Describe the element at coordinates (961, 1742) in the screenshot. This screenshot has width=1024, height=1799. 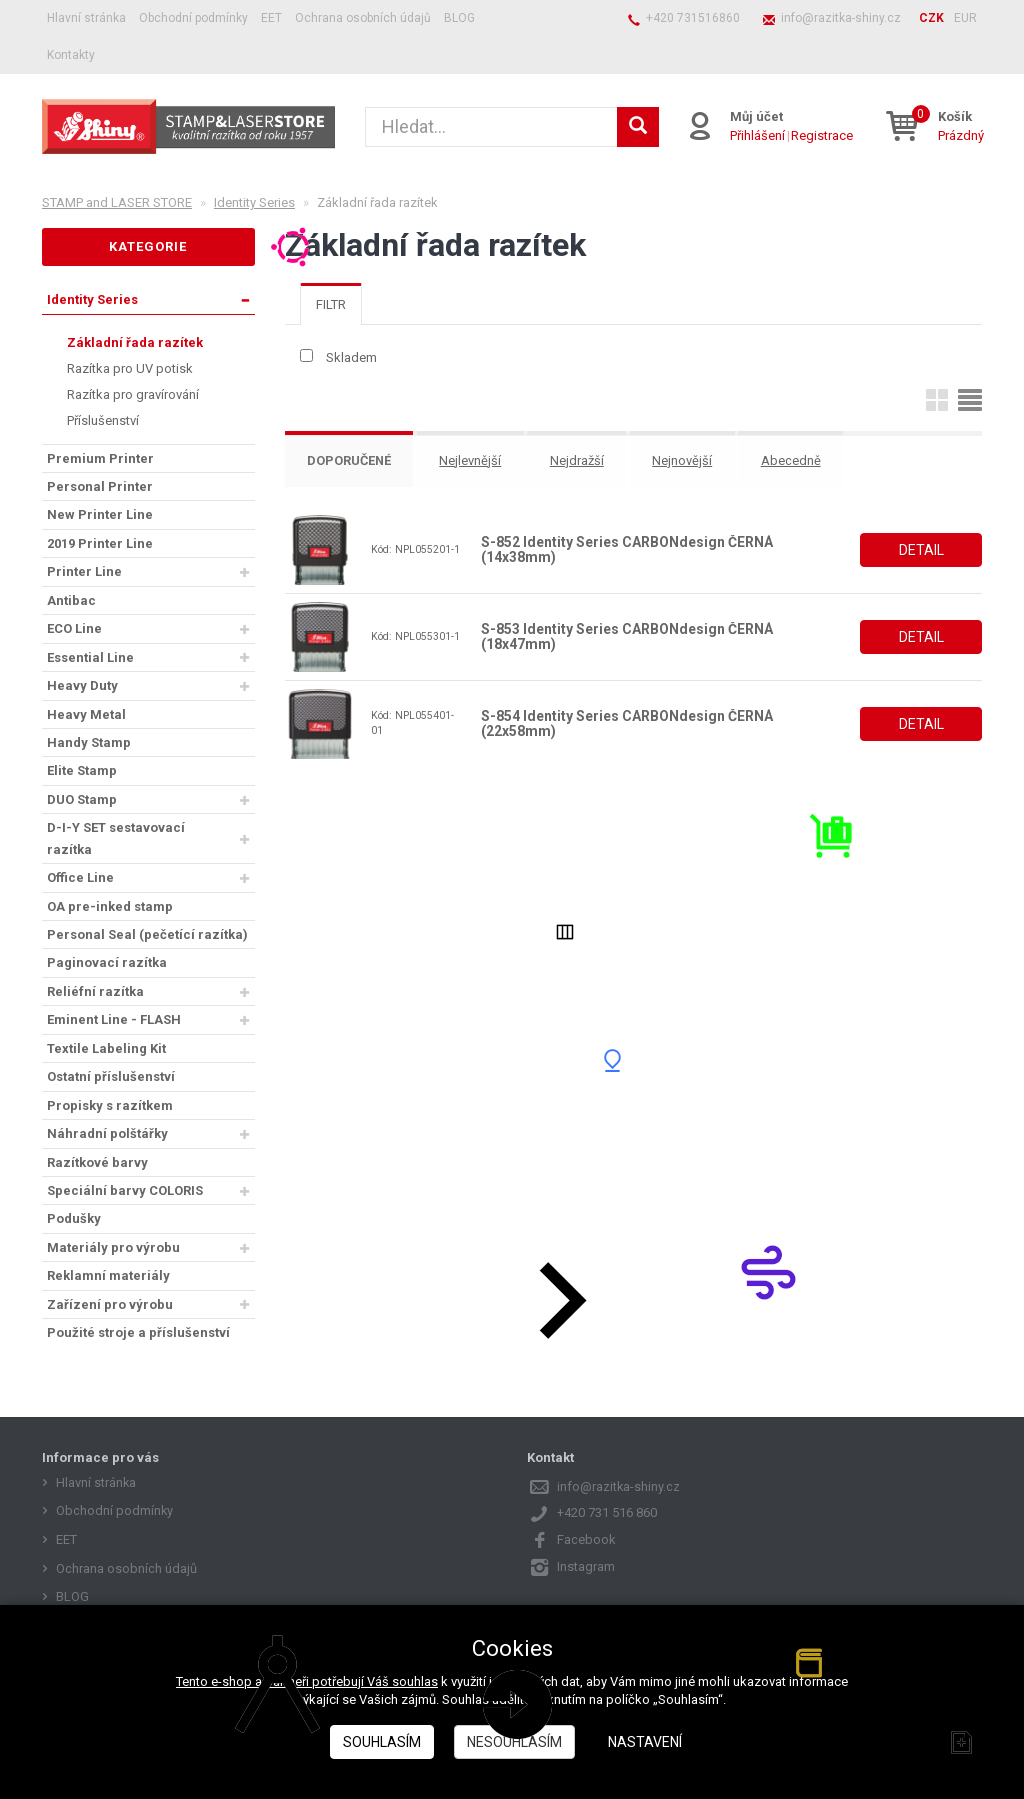
I see `create a new file` at that location.